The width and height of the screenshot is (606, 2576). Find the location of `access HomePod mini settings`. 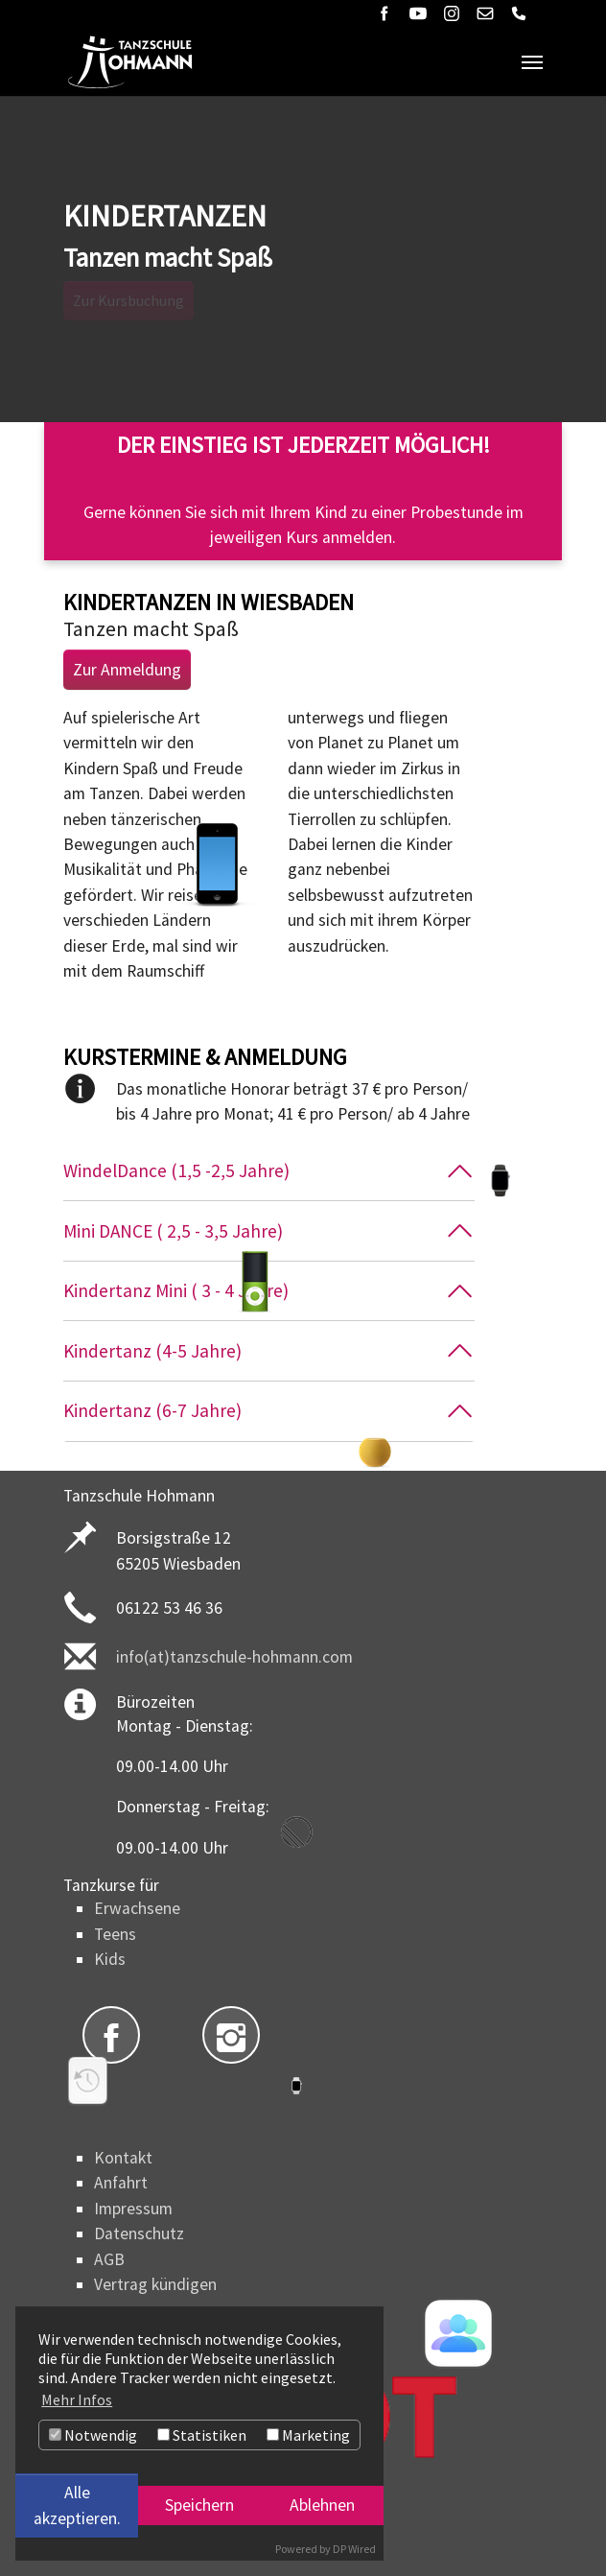

access HomePod mini settings is located at coordinates (375, 1455).